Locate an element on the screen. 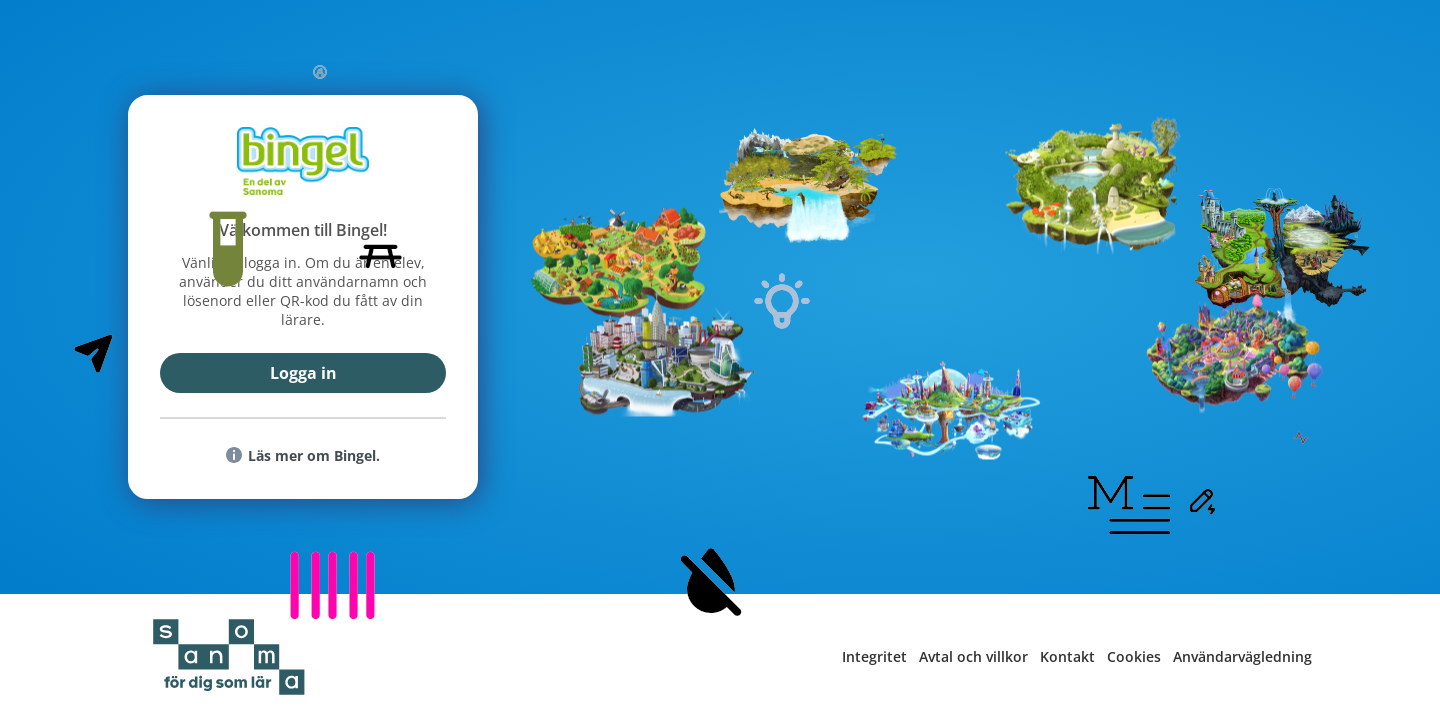  reset or remove color formatting is located at coordinates (711, 581).